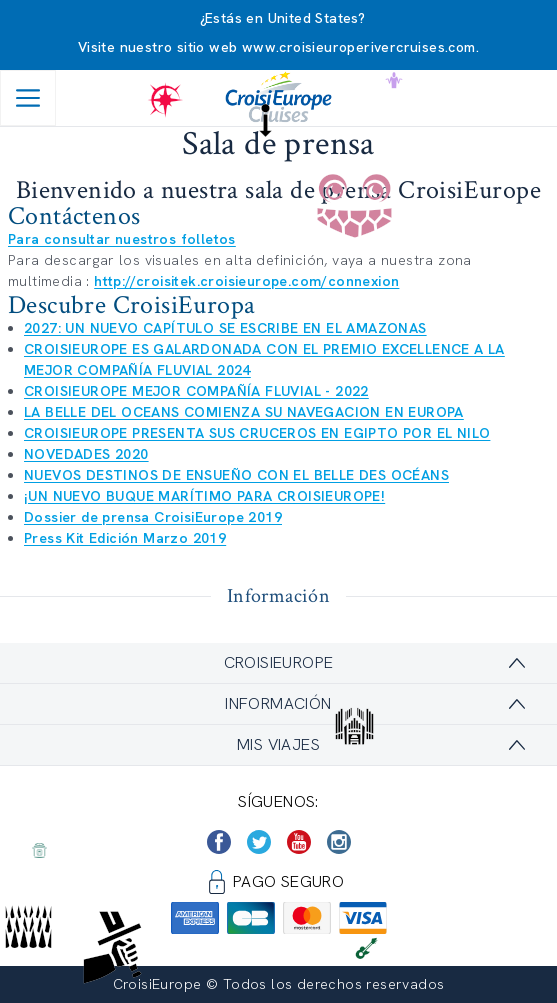 The width and height of the screenshot is (557, 1003). Describe the element at coordinates (354, 206) in the screenshot. I see `a playful character or avatar icon` at that location.